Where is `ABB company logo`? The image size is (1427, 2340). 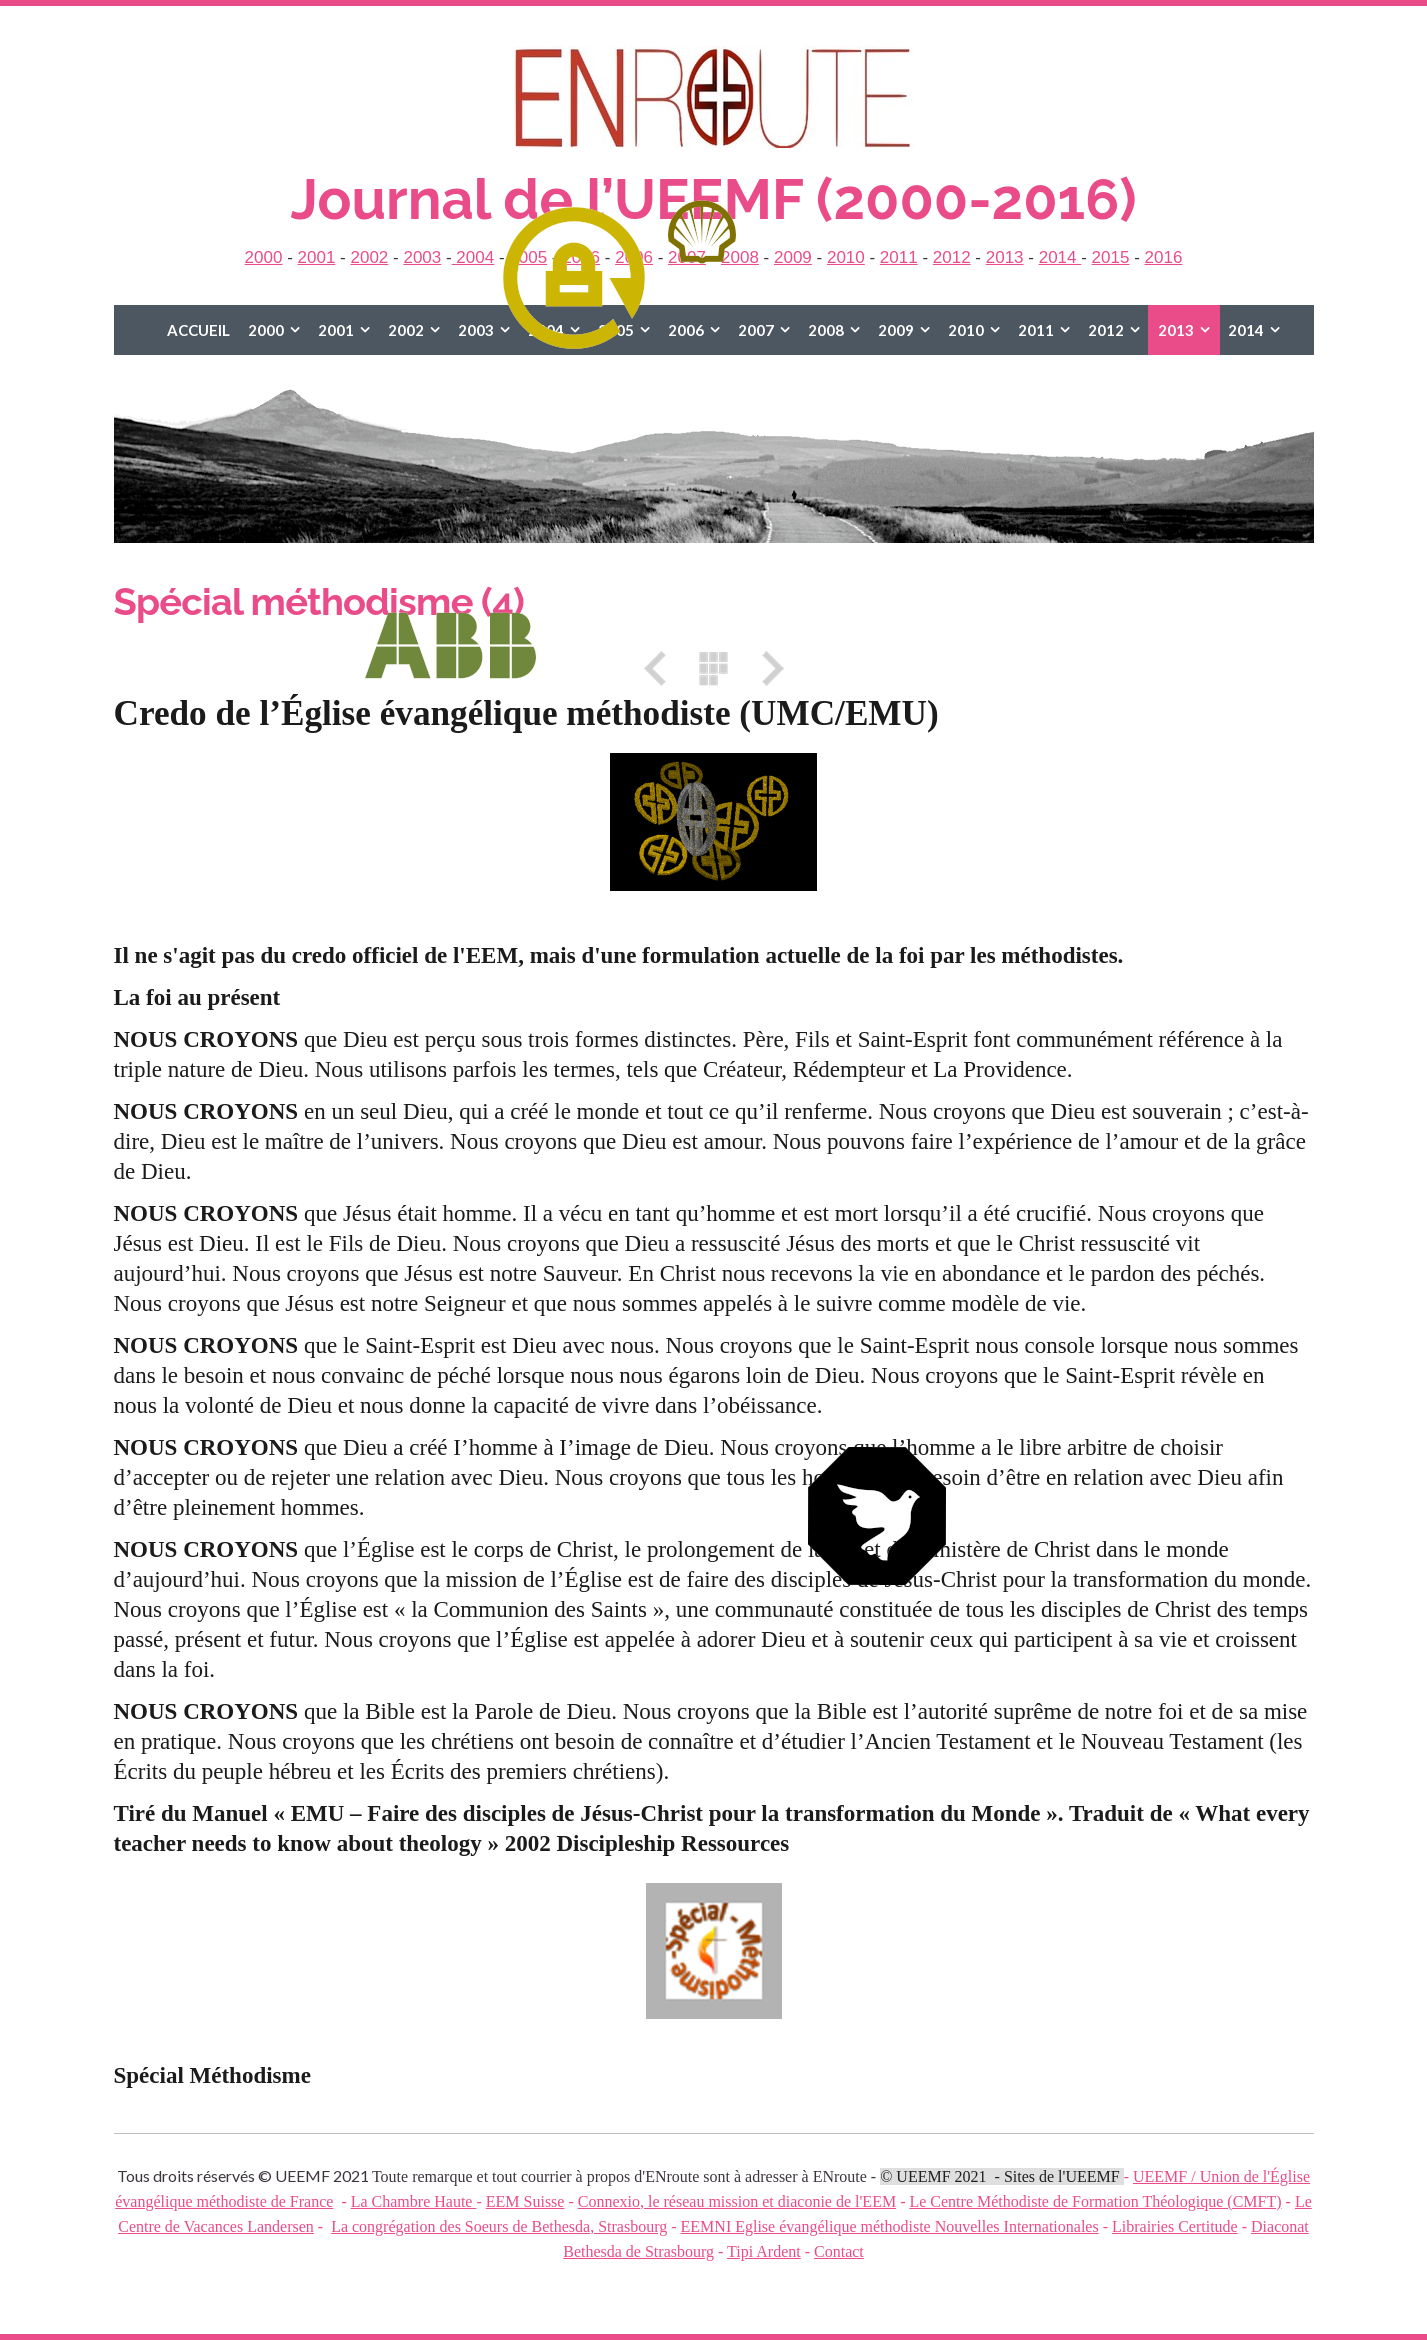 ABB company logo is located at coordinates (450, 645).